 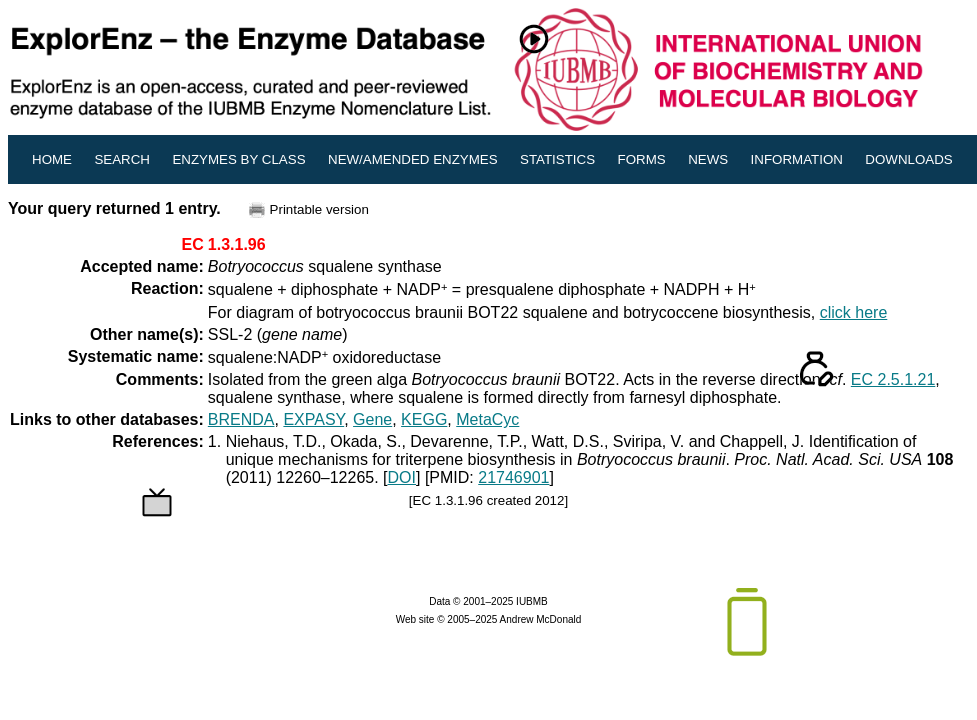 I want to click on indicates battery is completely drained, so click(x=747, y=623).